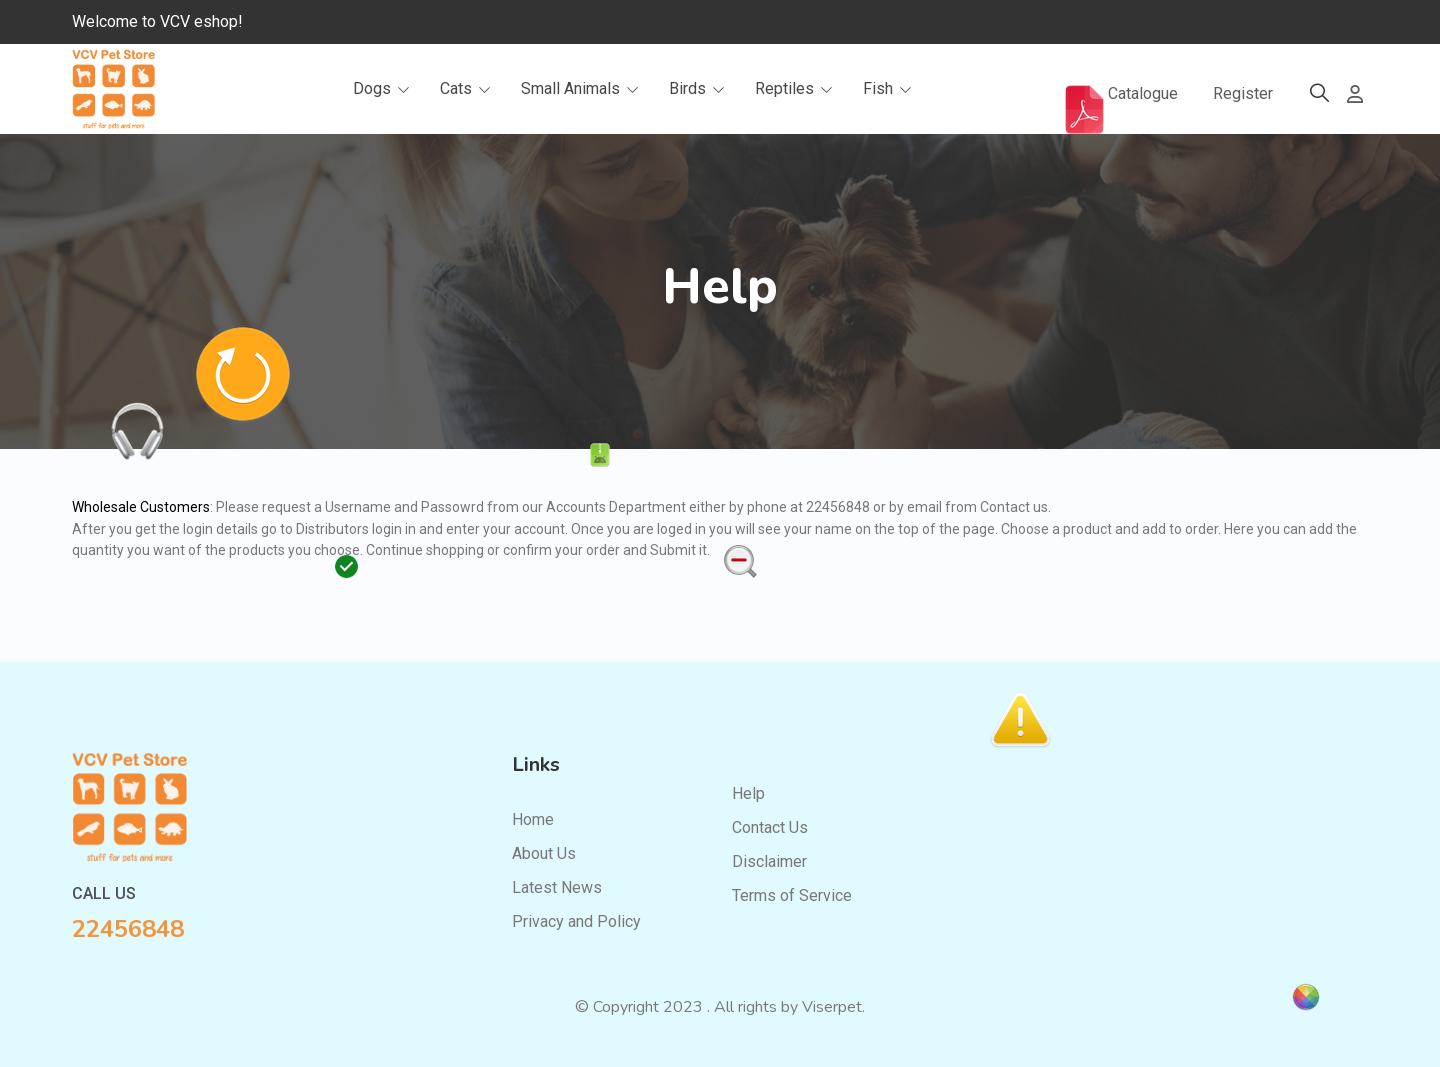 This screenshot has height=1067, width=1440. Describe the element at coordinates (600, 455) in the screenshot. I see `an android application package file (apk)` at that location.